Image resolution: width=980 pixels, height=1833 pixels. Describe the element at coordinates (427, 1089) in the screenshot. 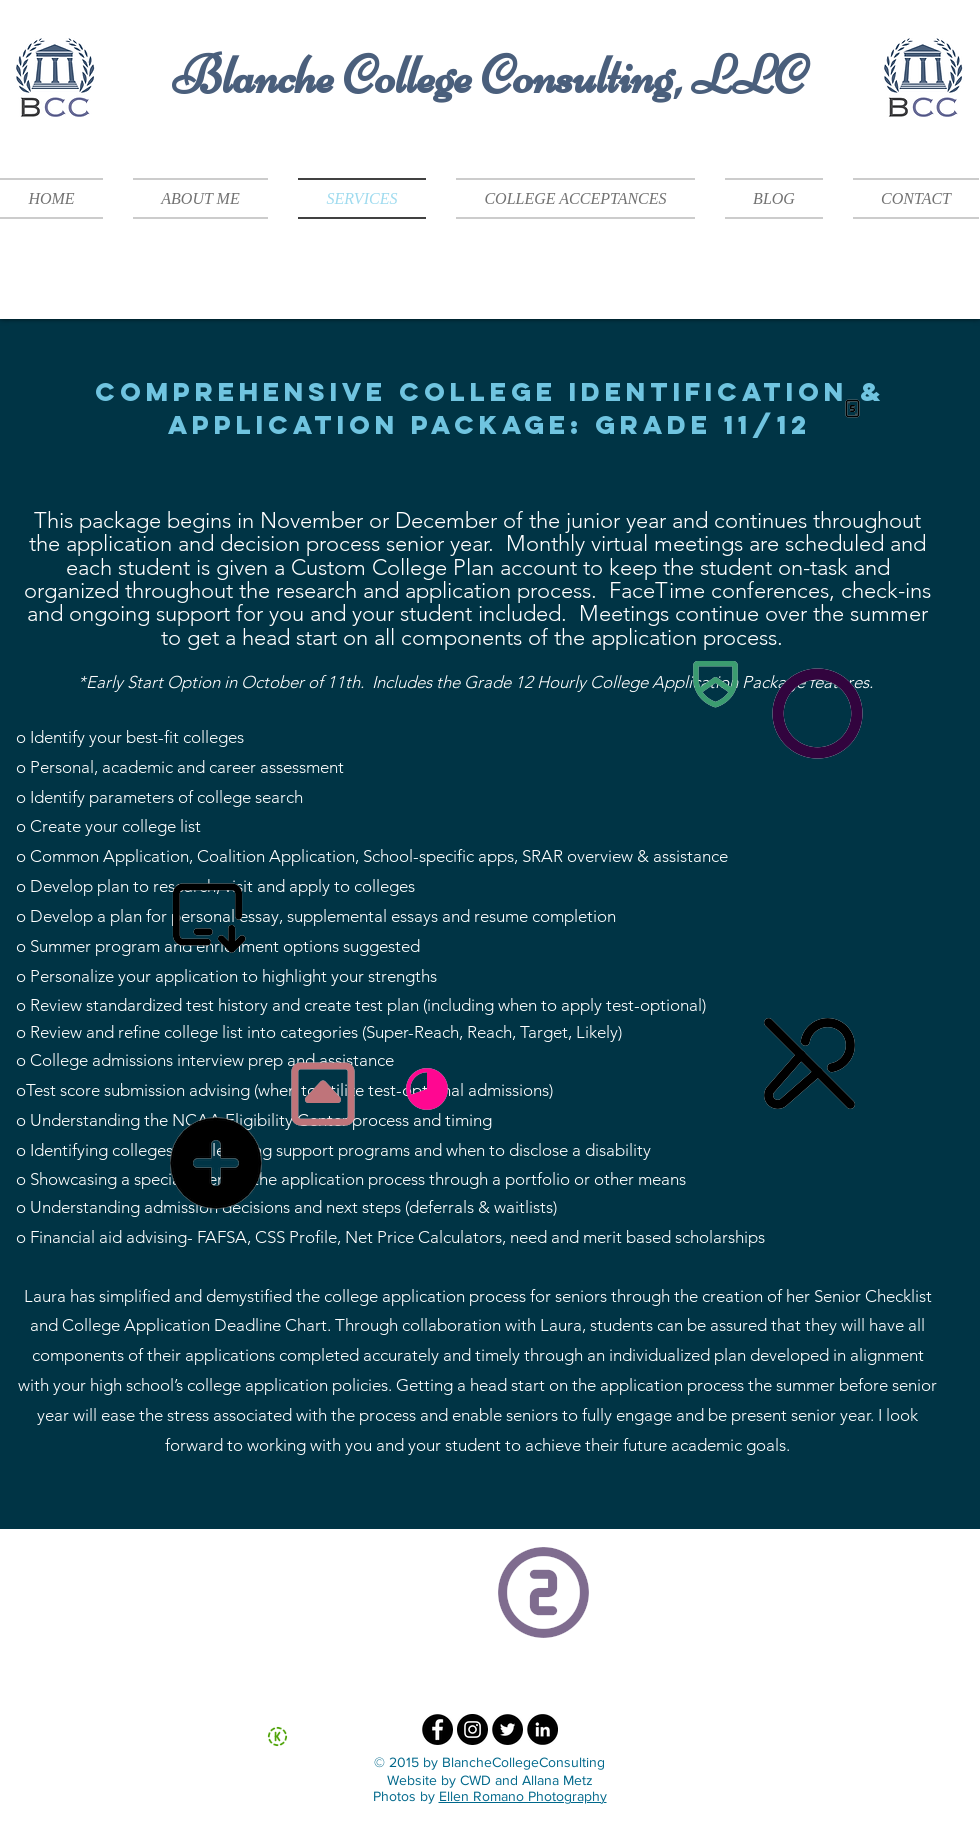

I see `indicates 70% progress or completion` at that location.